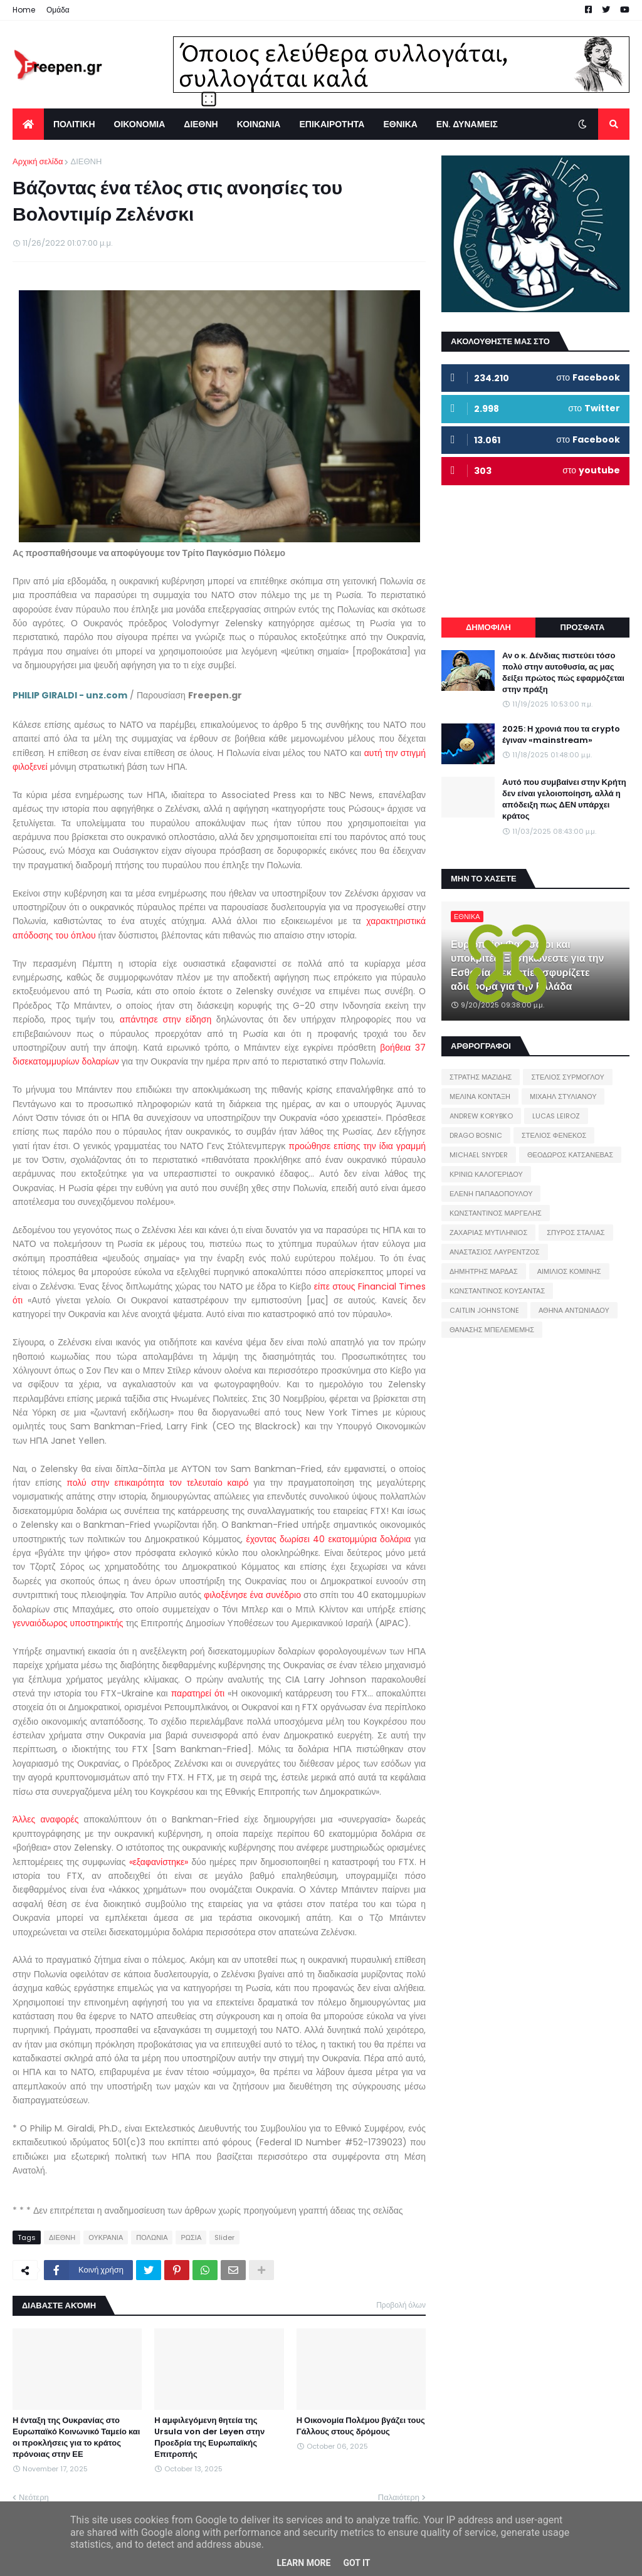 This screenshot has height=2576, width=642. Describe the element at coordinates (507, 964) in the screenshot. I see `access drone controls` at that location.